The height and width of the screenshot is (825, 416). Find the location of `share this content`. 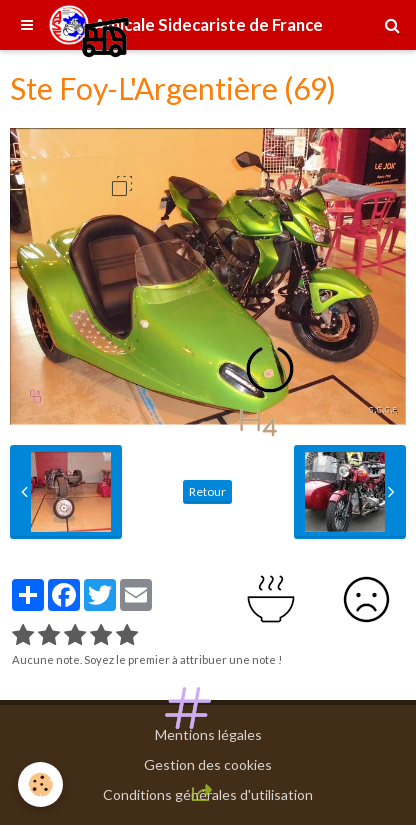

share this content is located at coordinates (202, 792).